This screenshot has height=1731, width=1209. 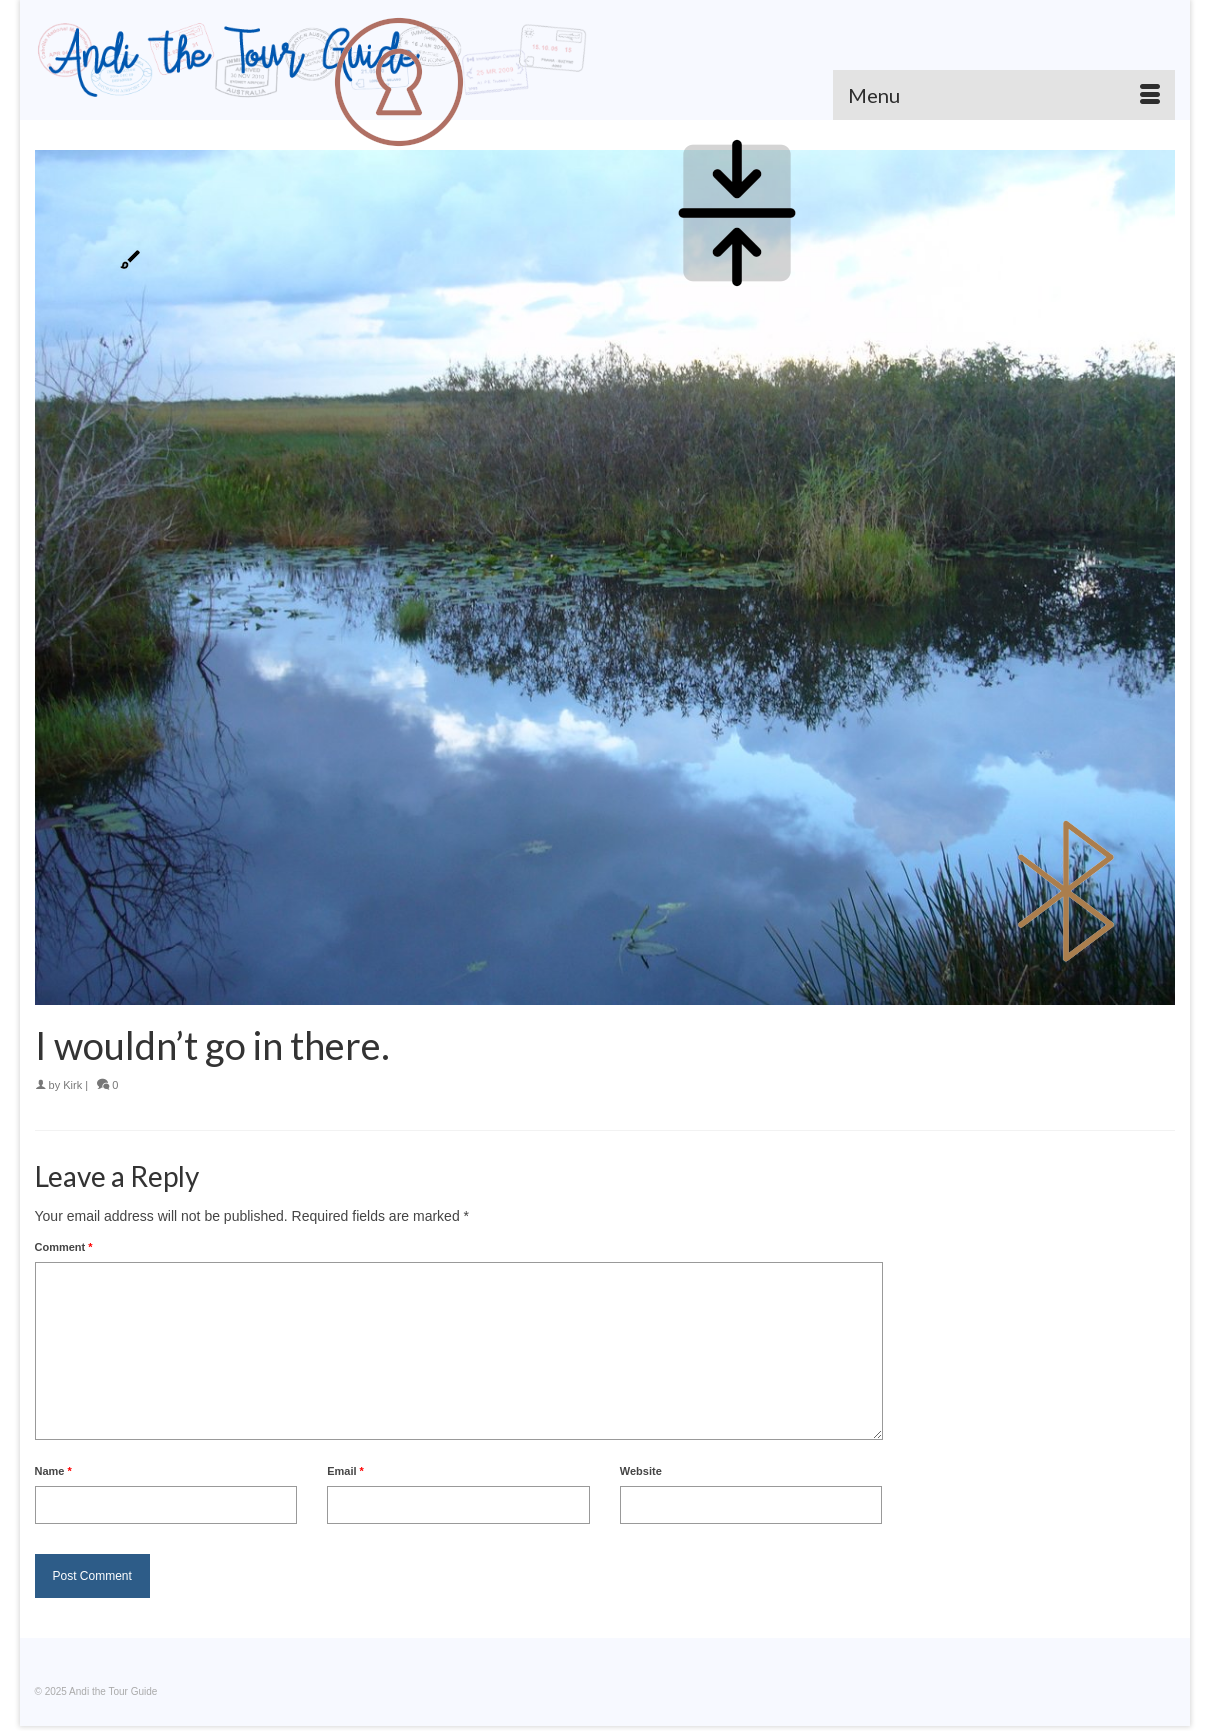 What do you see at coordinates (399, 82) in the screenshot?
I see `access security or privacy settings` at bounding box center [399, 82].